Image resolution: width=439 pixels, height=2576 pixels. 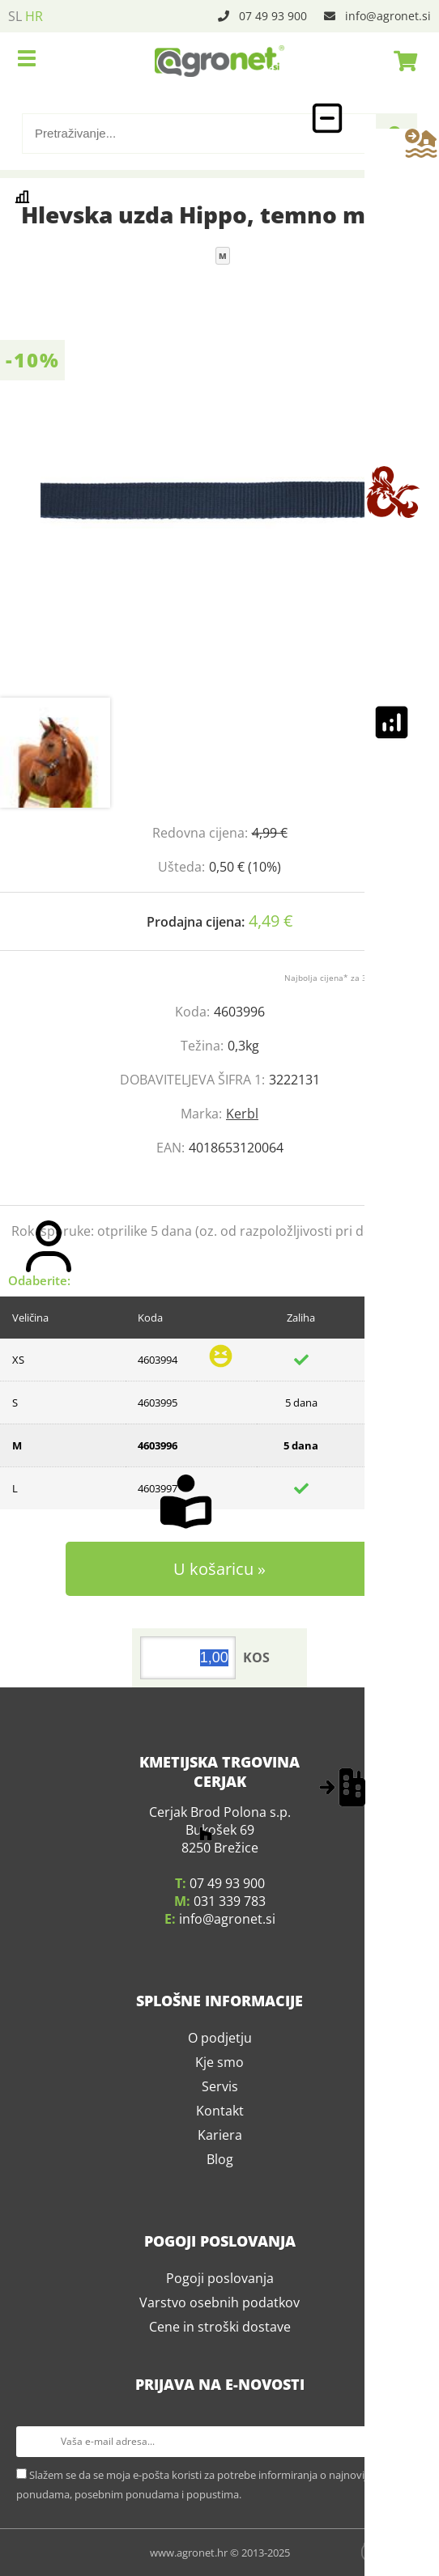 I want to click on navigate to flood evacuation routes, so click(x=421, y=143).